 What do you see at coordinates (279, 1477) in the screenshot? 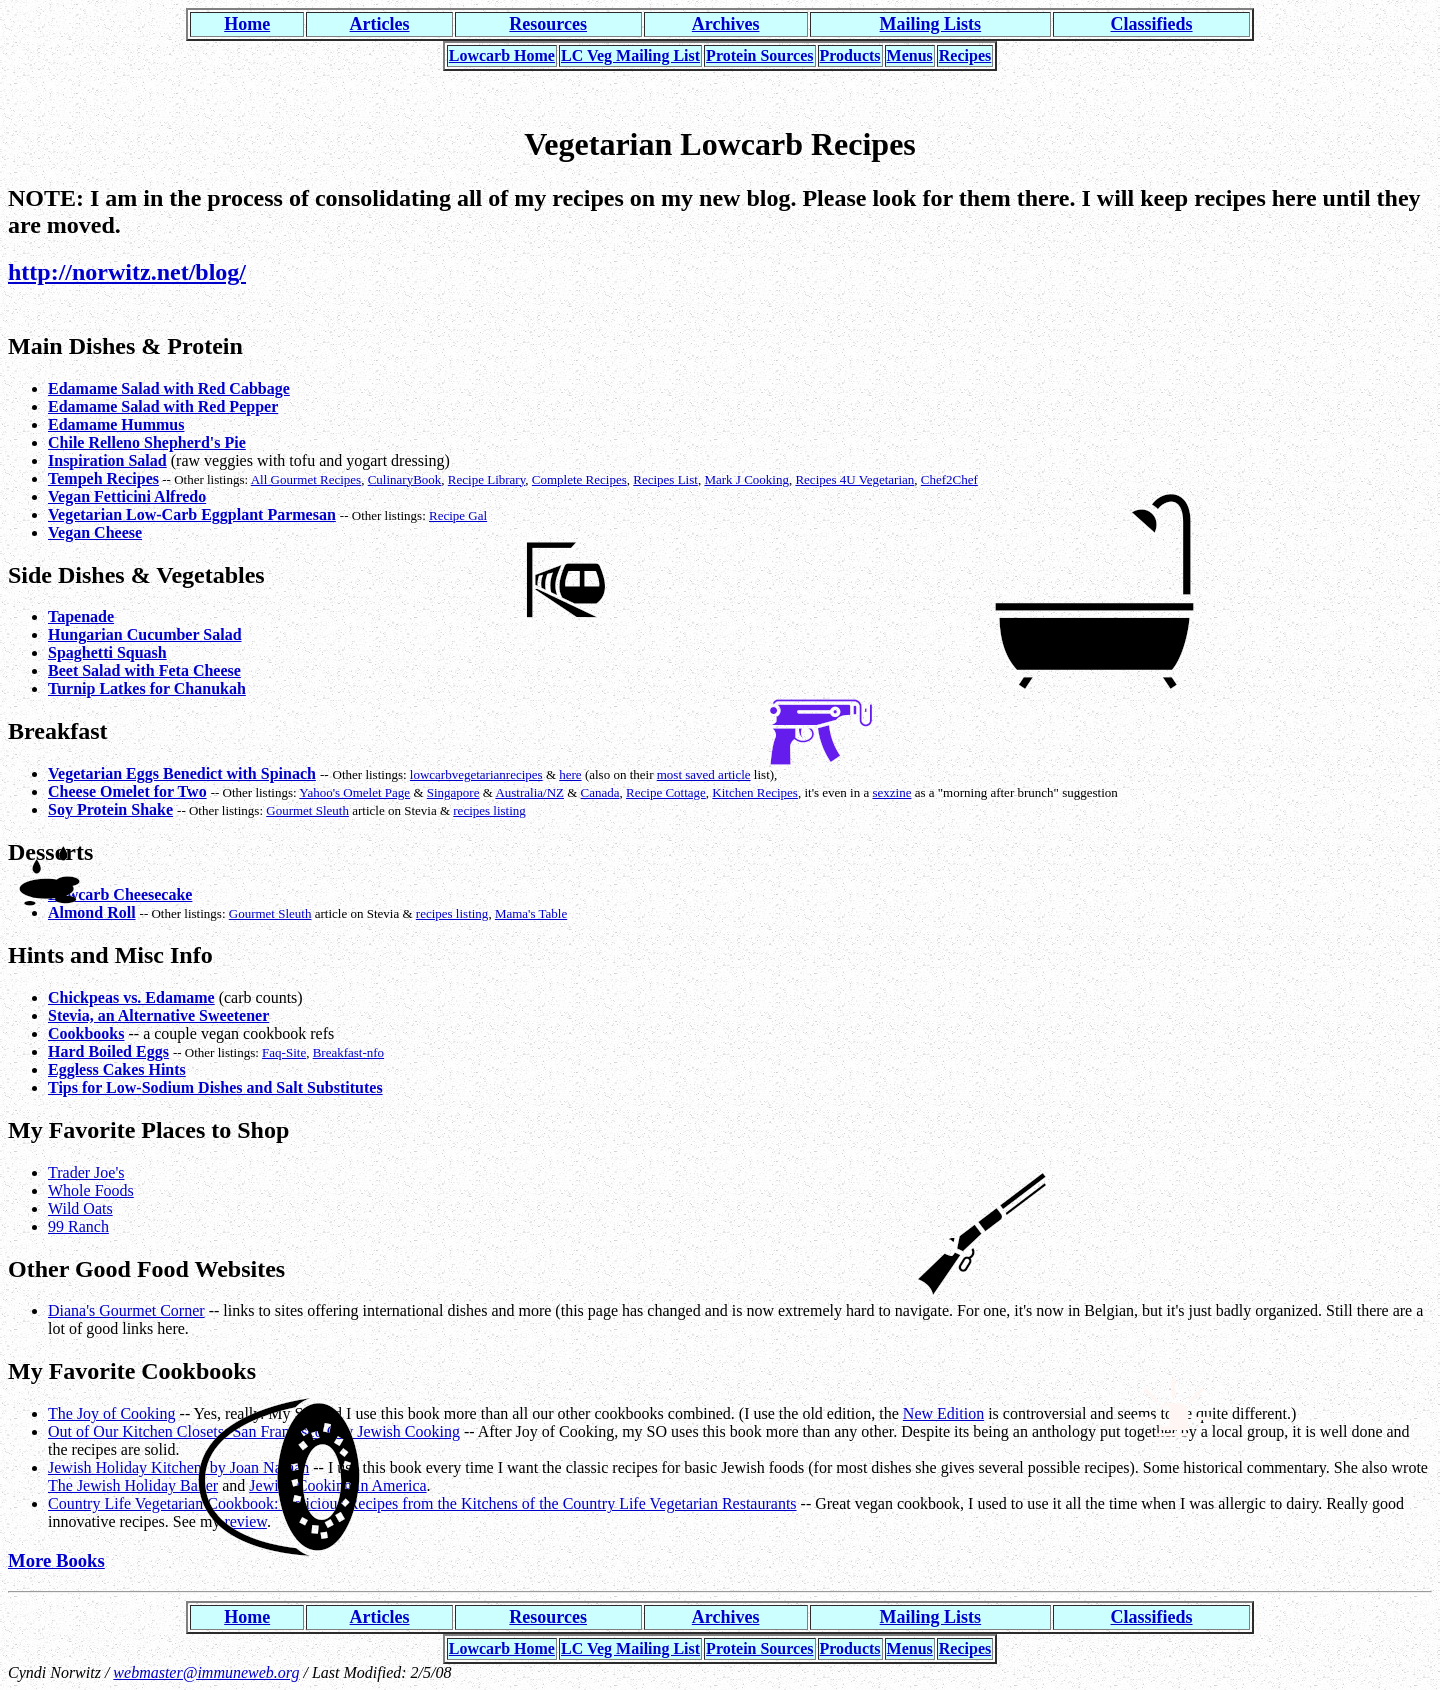
I see `kiwi fruit item in a food or cooking game` at bounding box center [279, 1477].